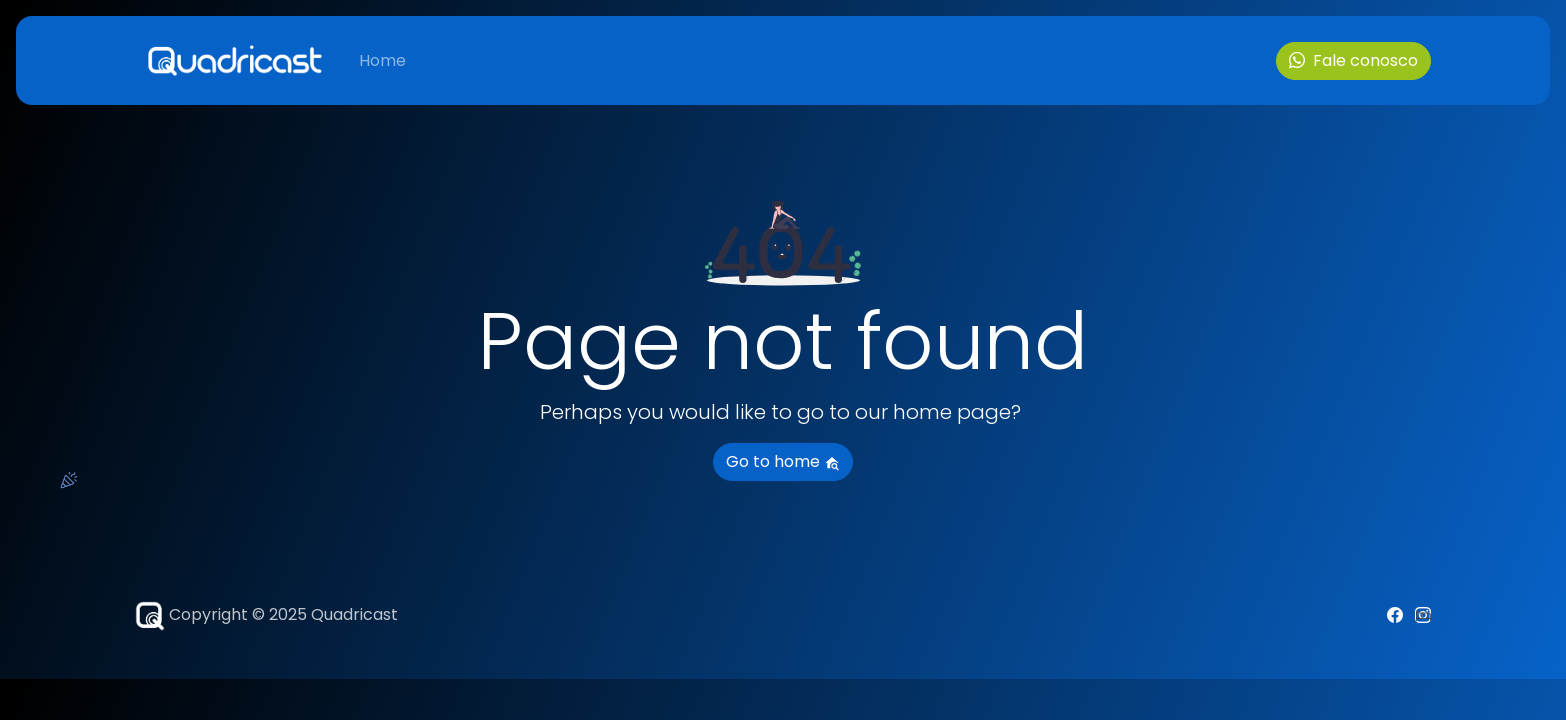  Describe the element at coordinates (68, 481) in the screenshot. I see `celebration or success notification` at that location.